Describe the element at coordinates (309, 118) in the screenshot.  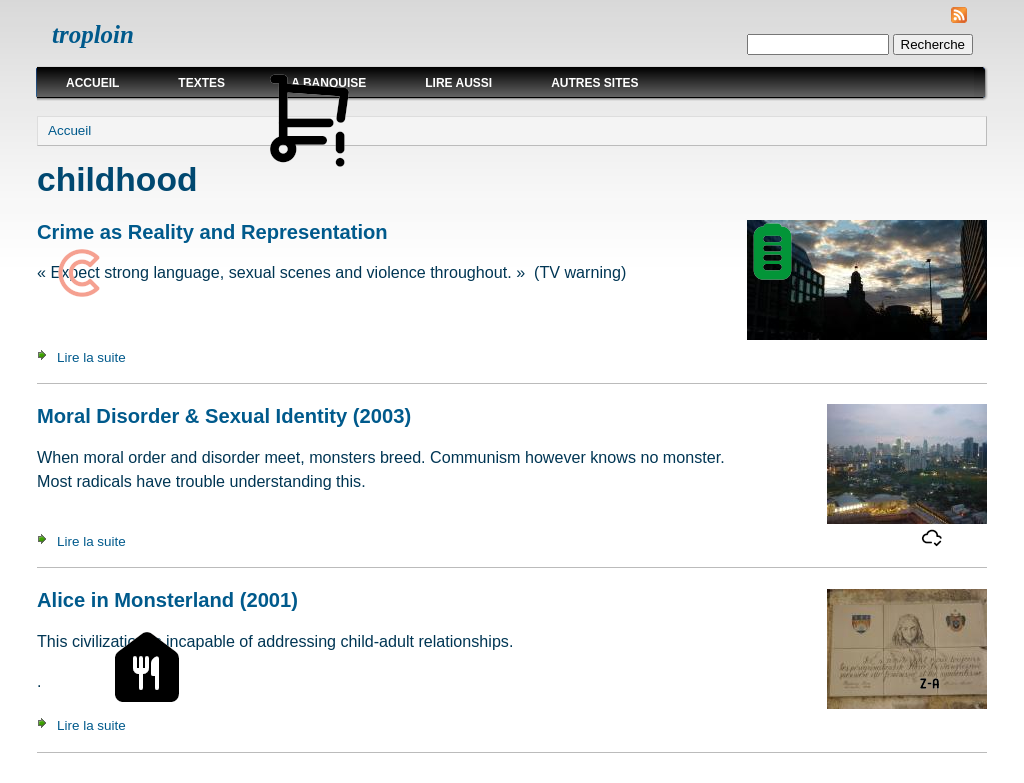
I see `cart requires attention or has an issue` at that location.